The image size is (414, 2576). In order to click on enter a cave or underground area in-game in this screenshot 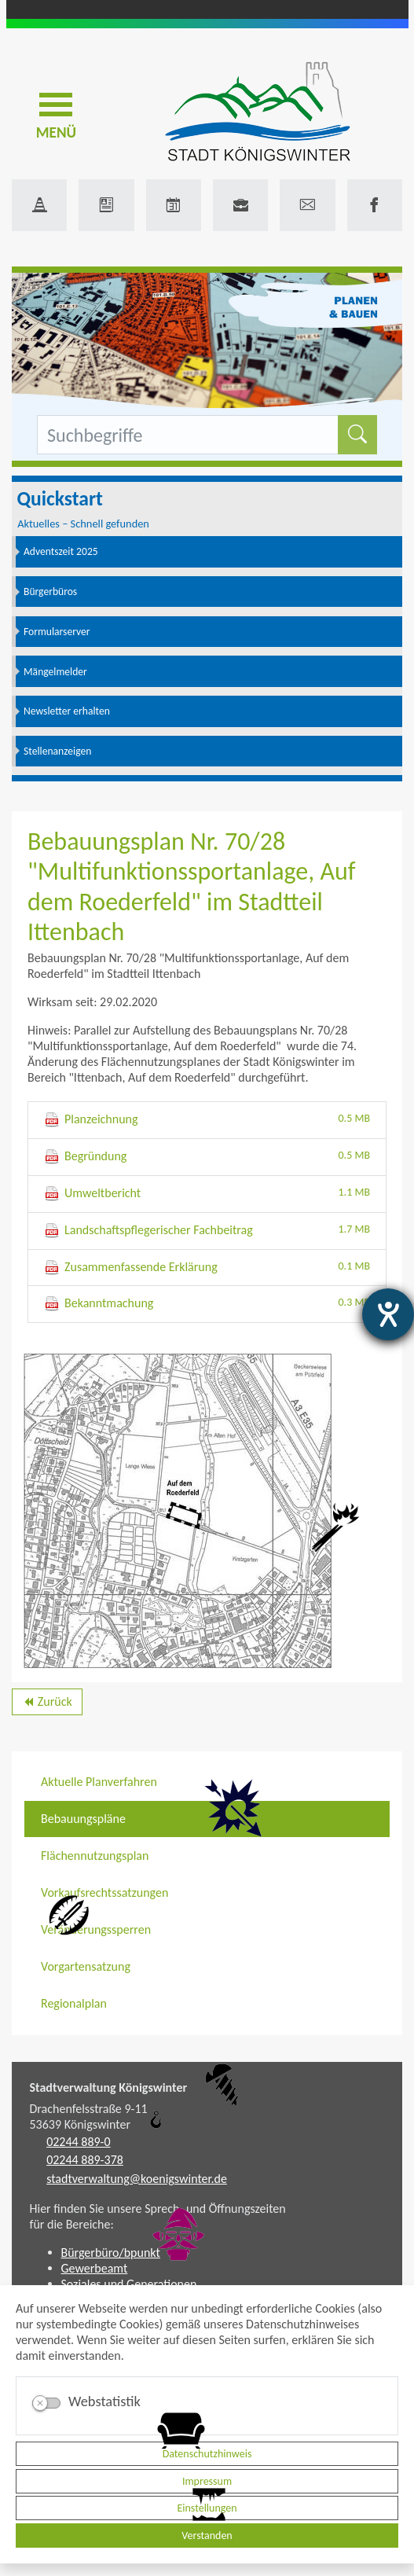, I will do `click(209, 2504)`.